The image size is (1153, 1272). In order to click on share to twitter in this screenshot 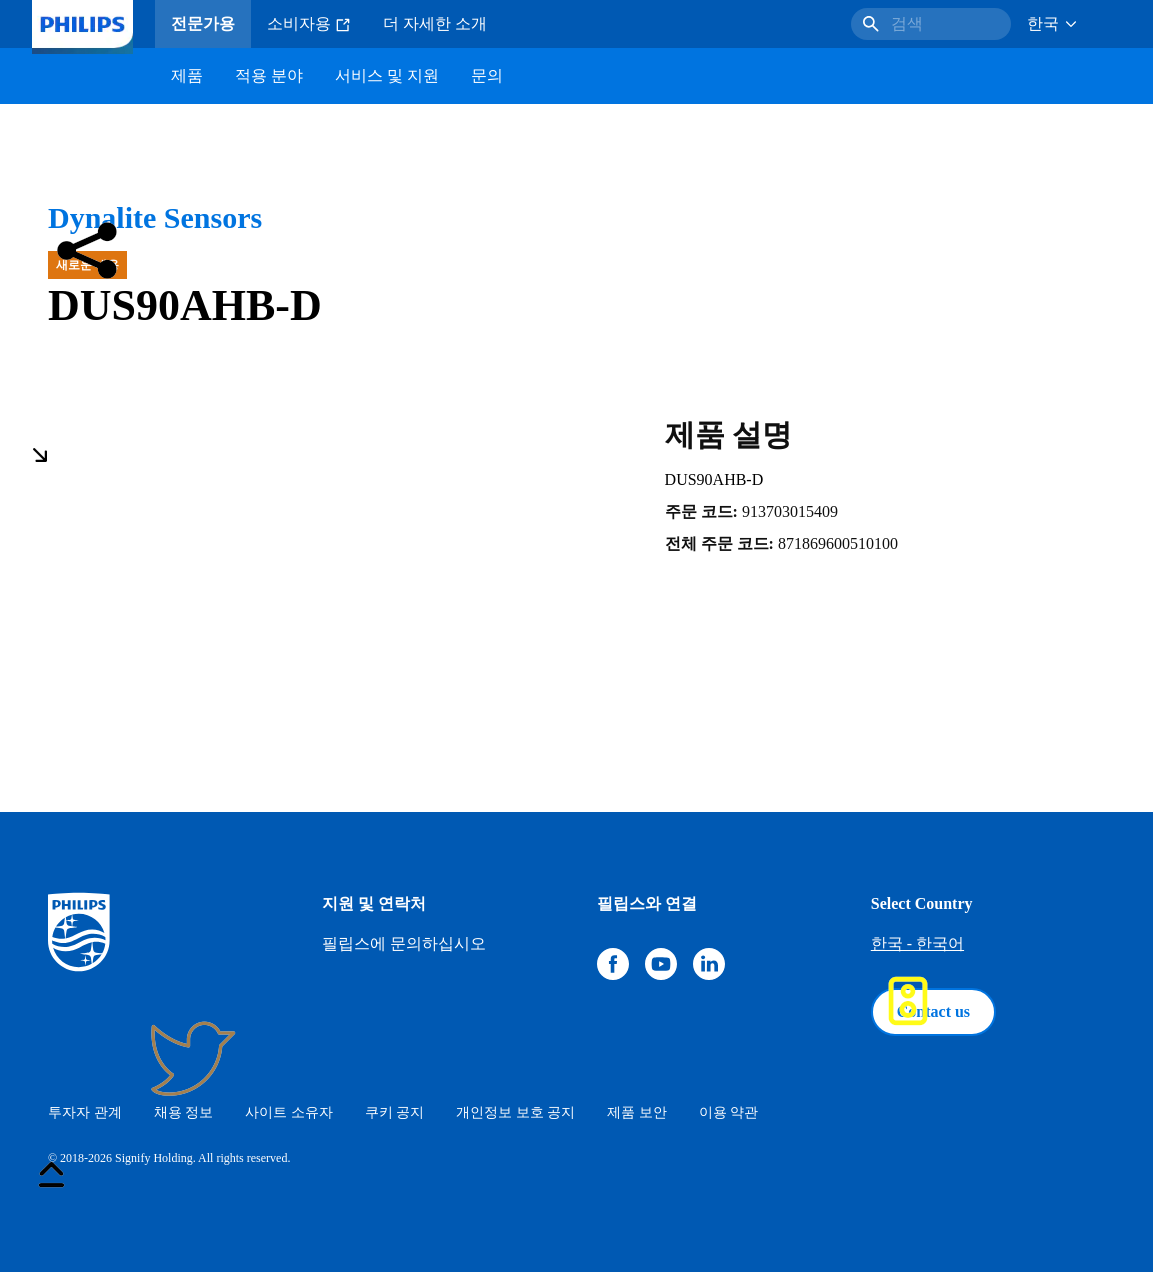, I will do `click(188, 1055)`.